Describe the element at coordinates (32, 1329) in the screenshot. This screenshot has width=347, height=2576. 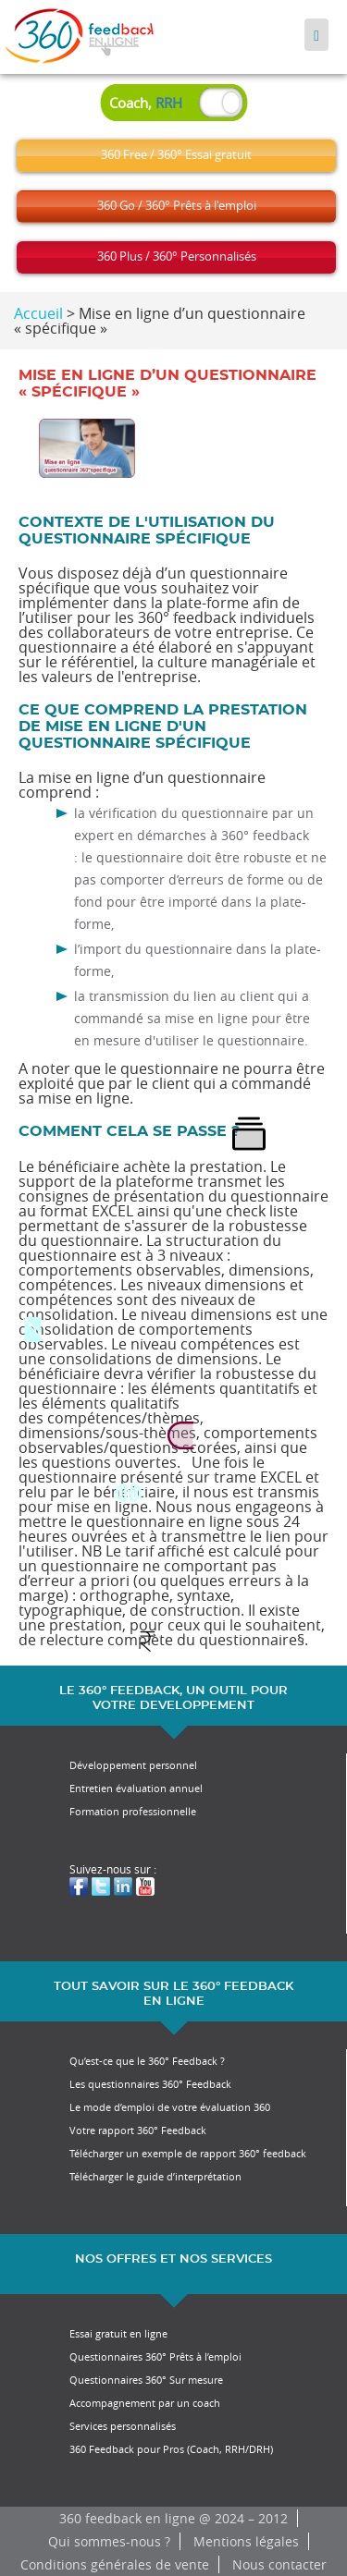
I see `mobile device disabled or unavailable` at that location.